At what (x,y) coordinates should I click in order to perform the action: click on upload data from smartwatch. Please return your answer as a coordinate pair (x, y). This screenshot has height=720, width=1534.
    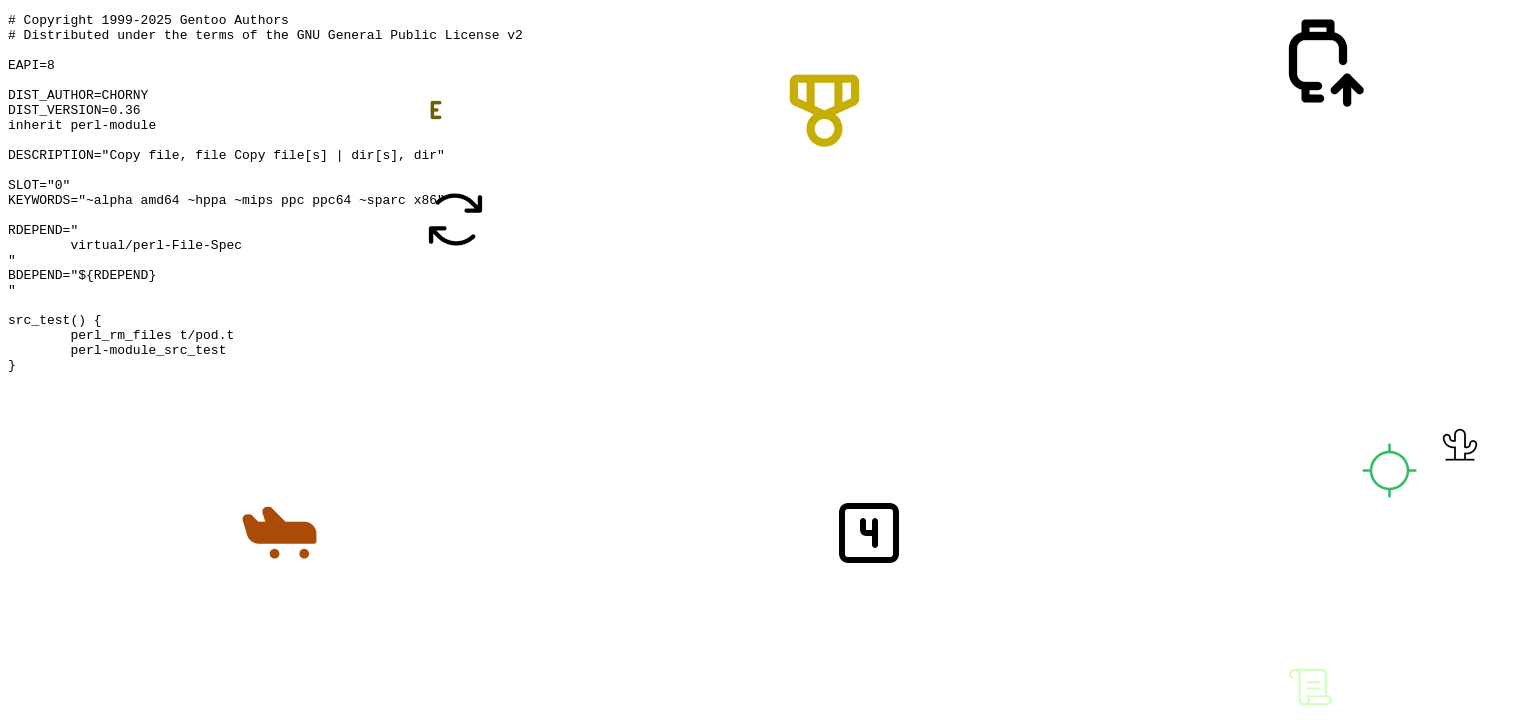
    Looking at the image, I should click on (1318, 61).